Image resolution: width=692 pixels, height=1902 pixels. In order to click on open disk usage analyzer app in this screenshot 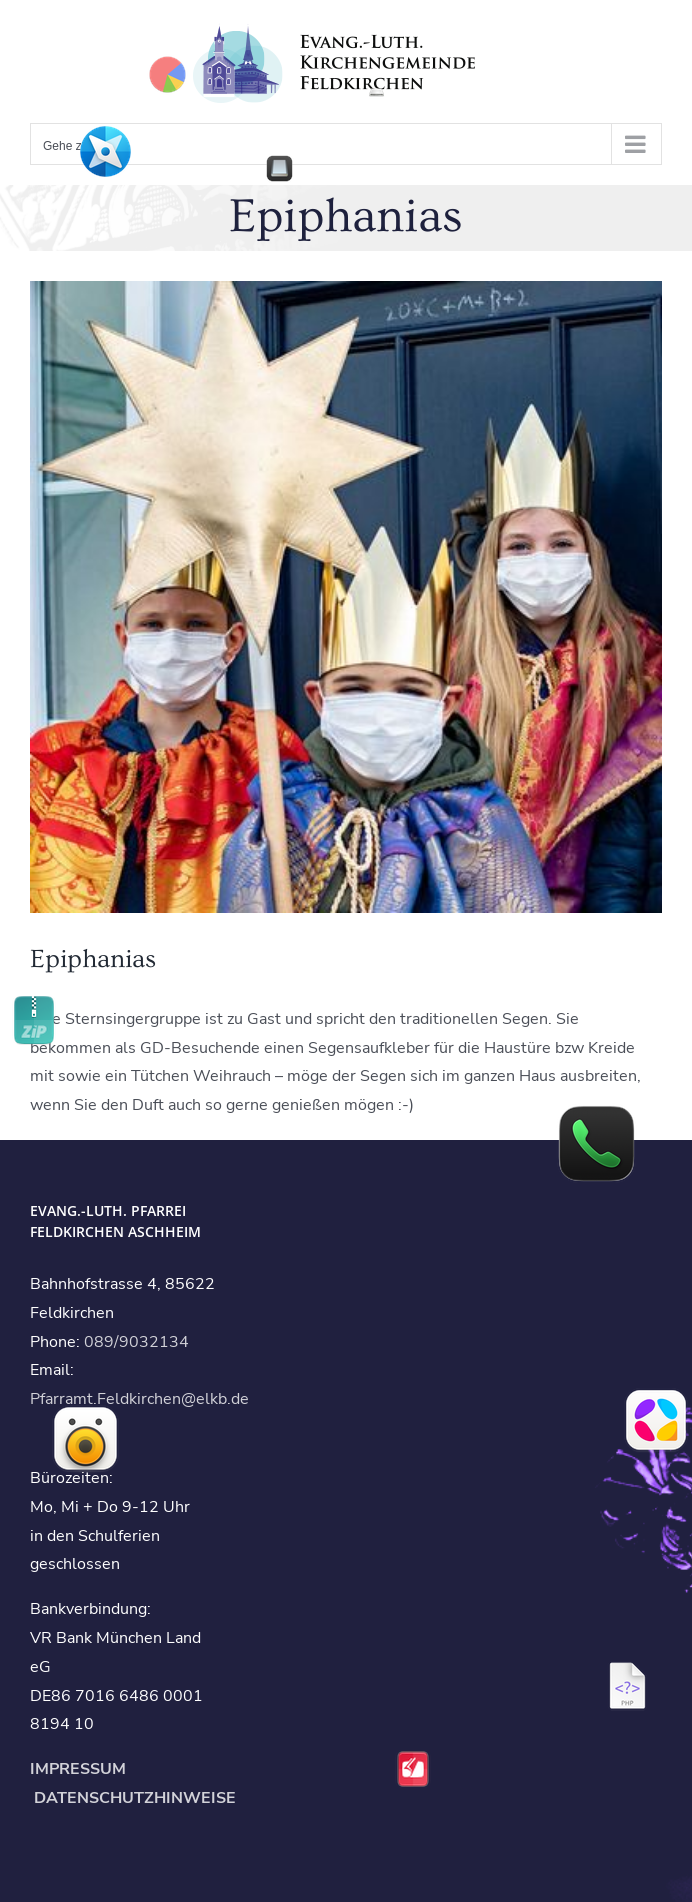, I will do `click(167, 74)`.